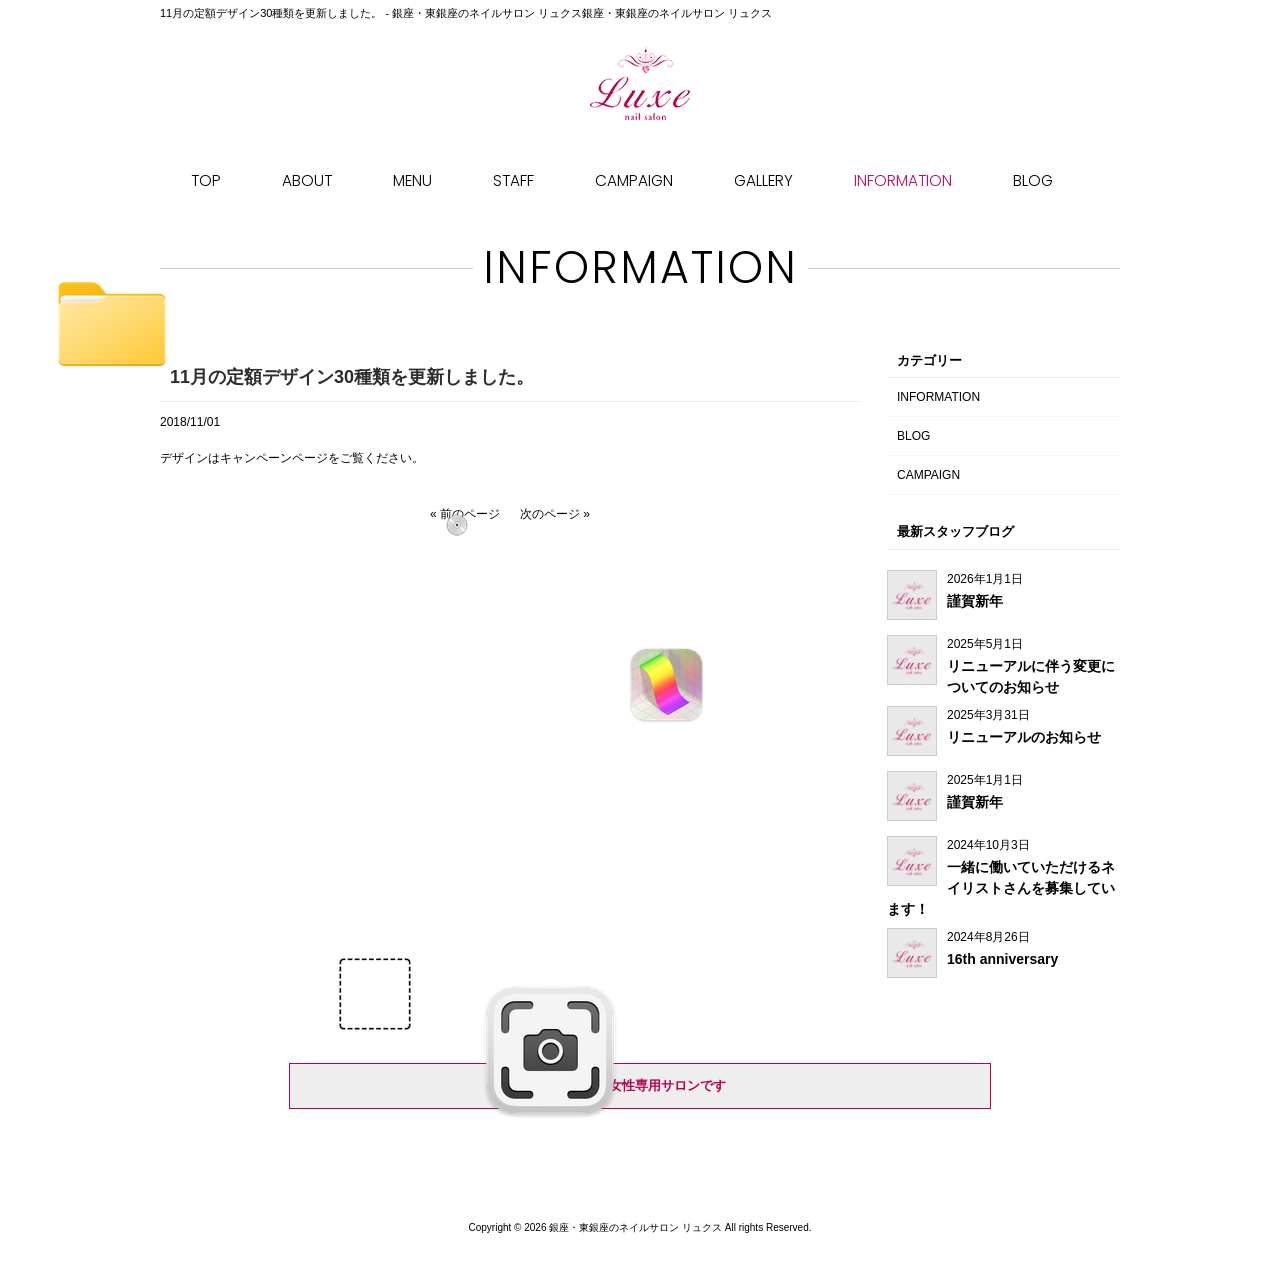  Describe the element at coordinates (375, 994) in the screenshot. I see `indicates content not yet loaded` at that location.